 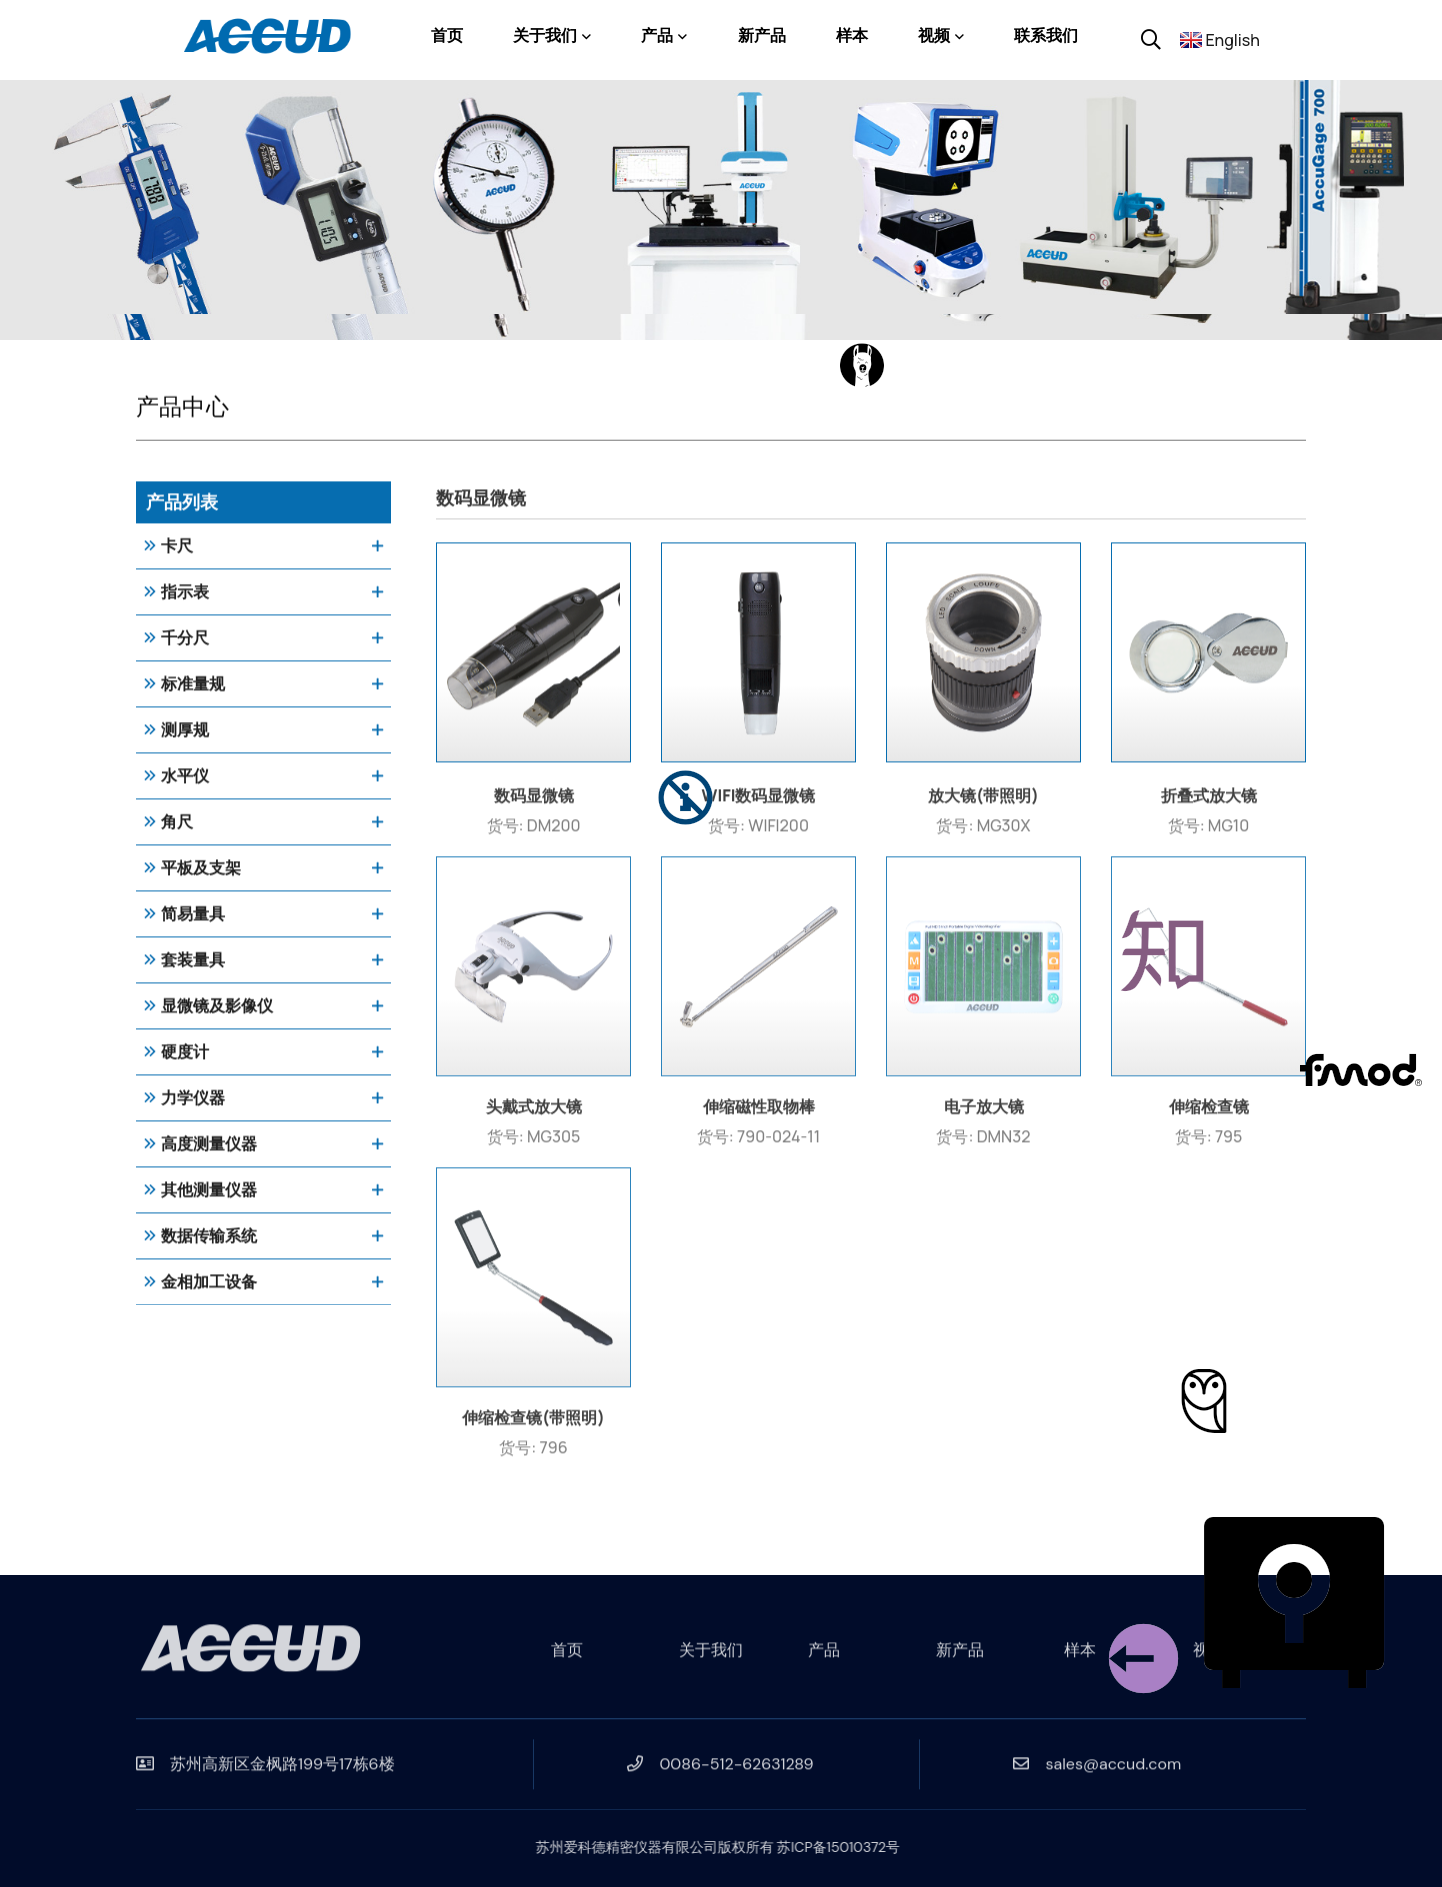 I want to click on information unavailable or hidden, so click(x=685, y=797).